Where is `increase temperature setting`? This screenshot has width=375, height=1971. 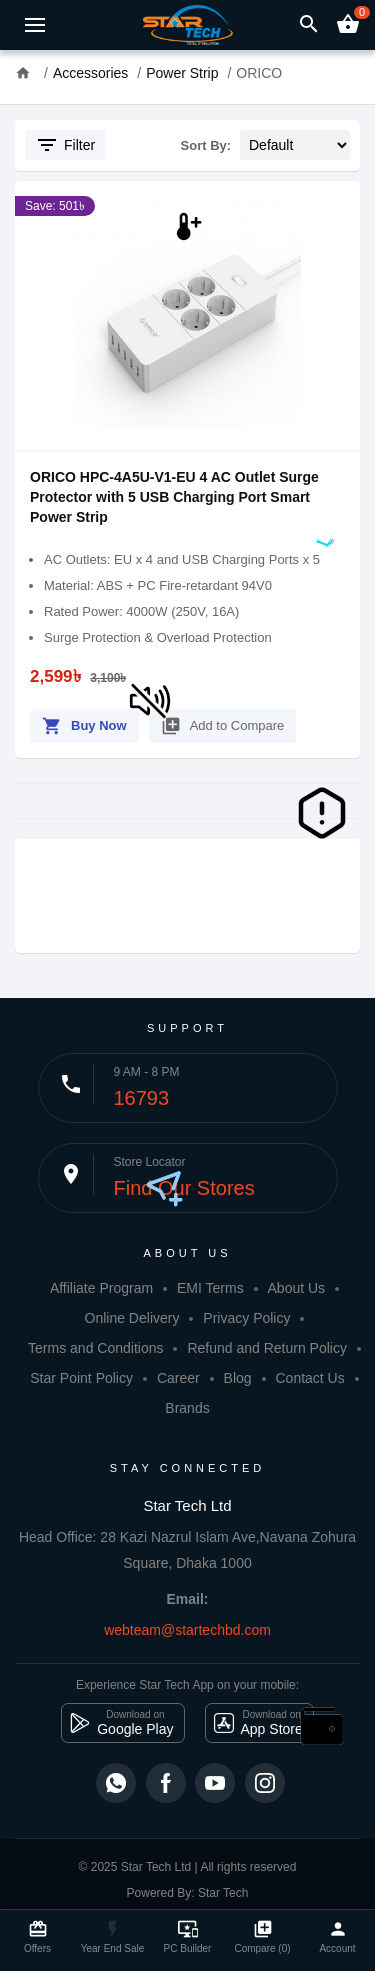
increase temperature setting is located at coordinates (186, 226).